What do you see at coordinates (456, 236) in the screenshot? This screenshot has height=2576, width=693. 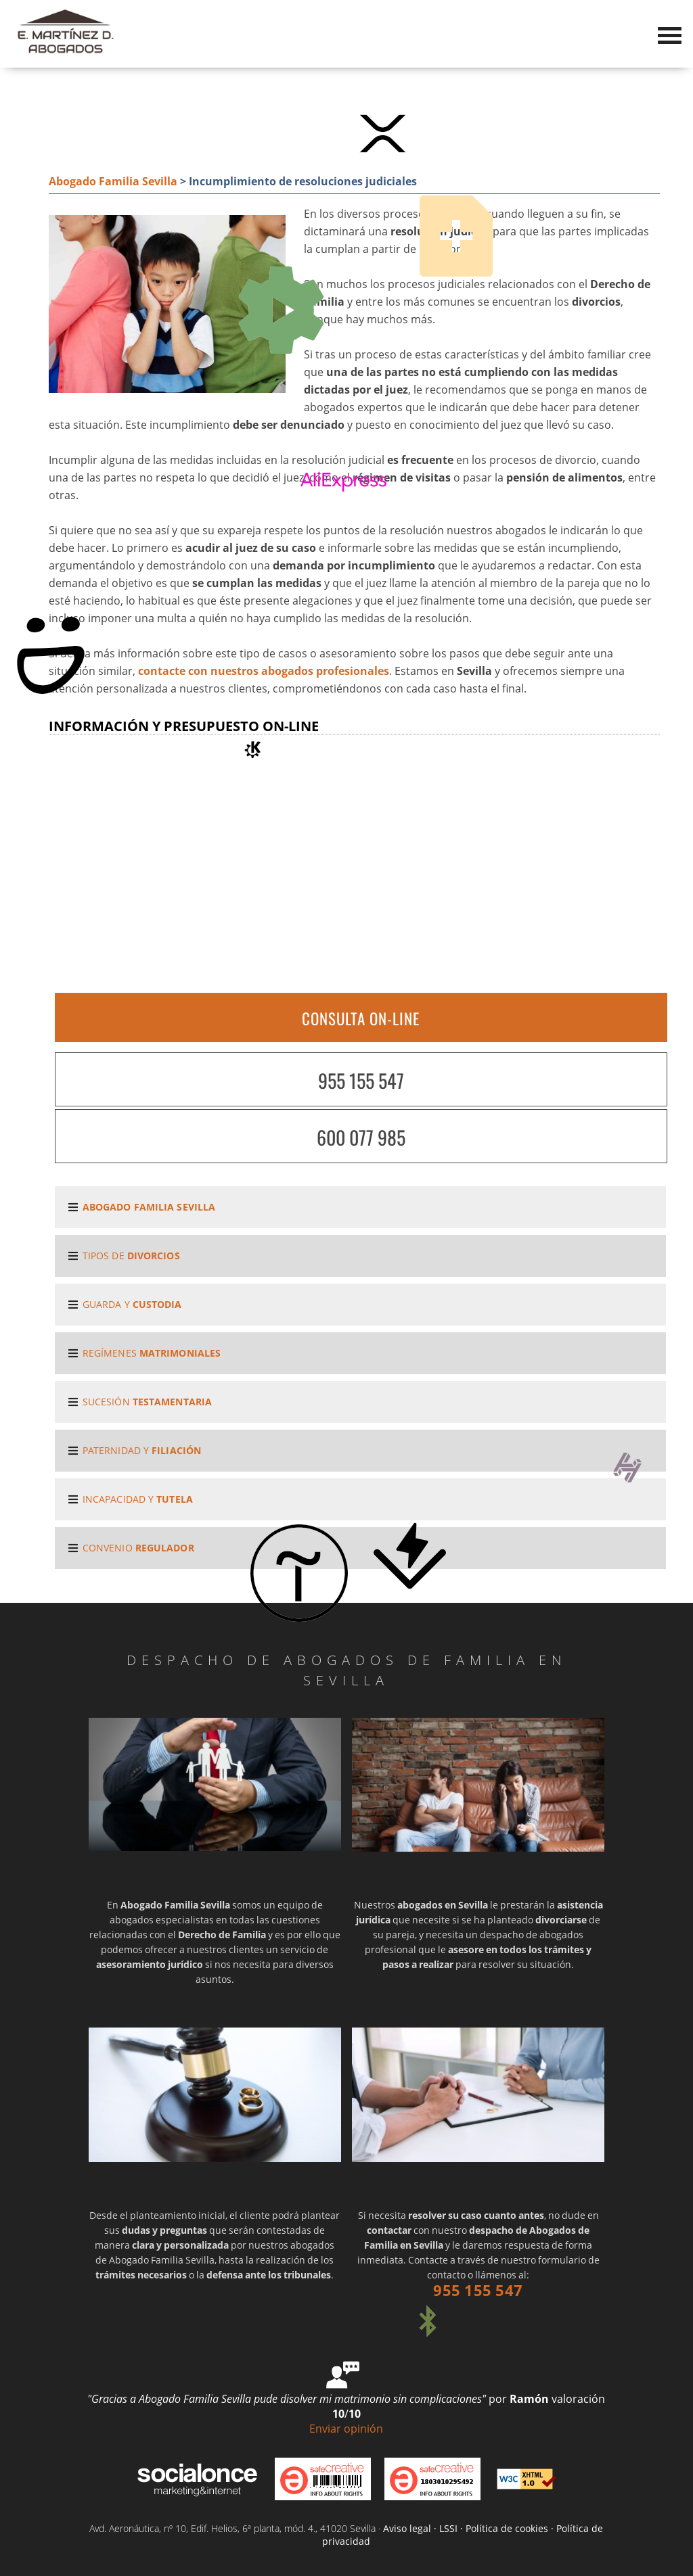 I see `create a new file` at bounding box center [456, 236].